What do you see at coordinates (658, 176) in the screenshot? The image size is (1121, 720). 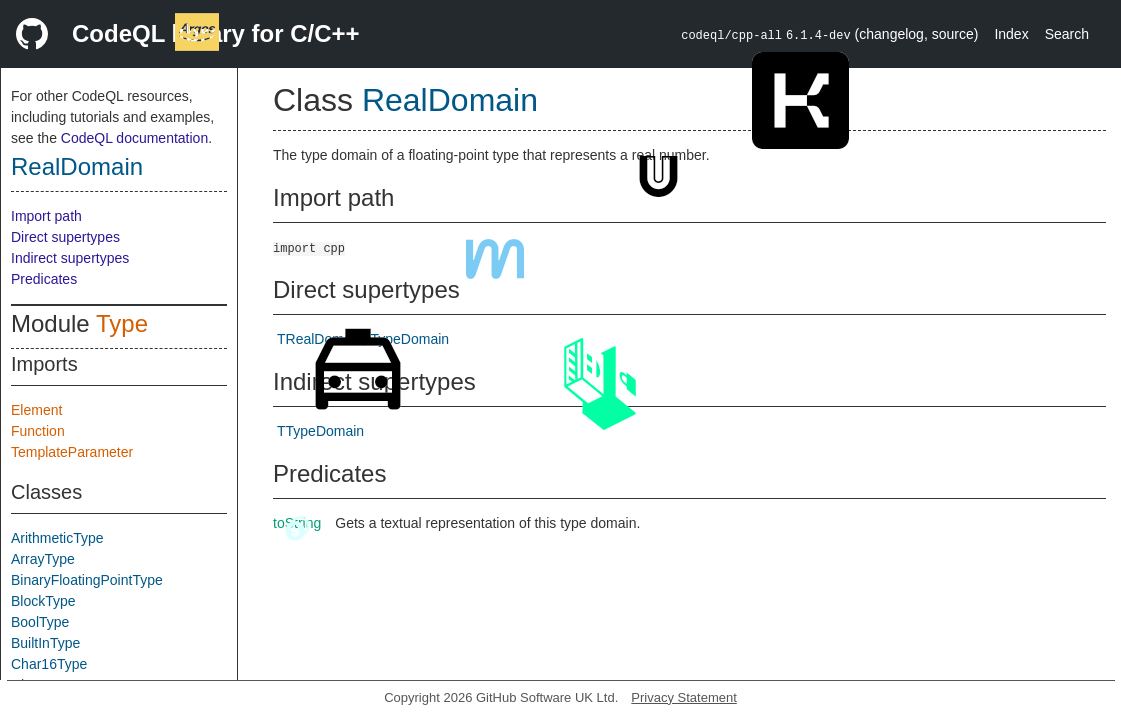 I see `vueuse library logo` at bounding box center [658, 176].